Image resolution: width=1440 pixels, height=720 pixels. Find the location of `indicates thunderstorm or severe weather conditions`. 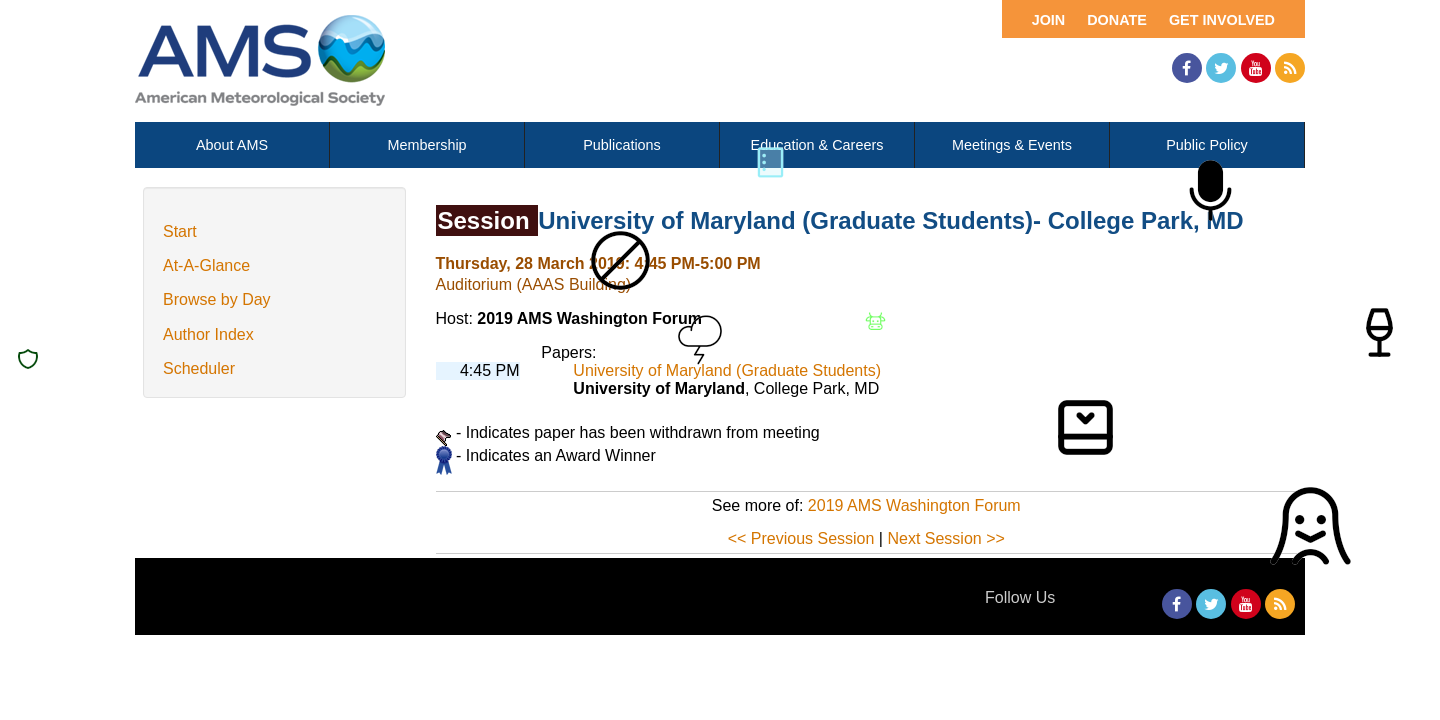

indicates thunderstorm or severe weather conditions is located at coordinates (700, 339).